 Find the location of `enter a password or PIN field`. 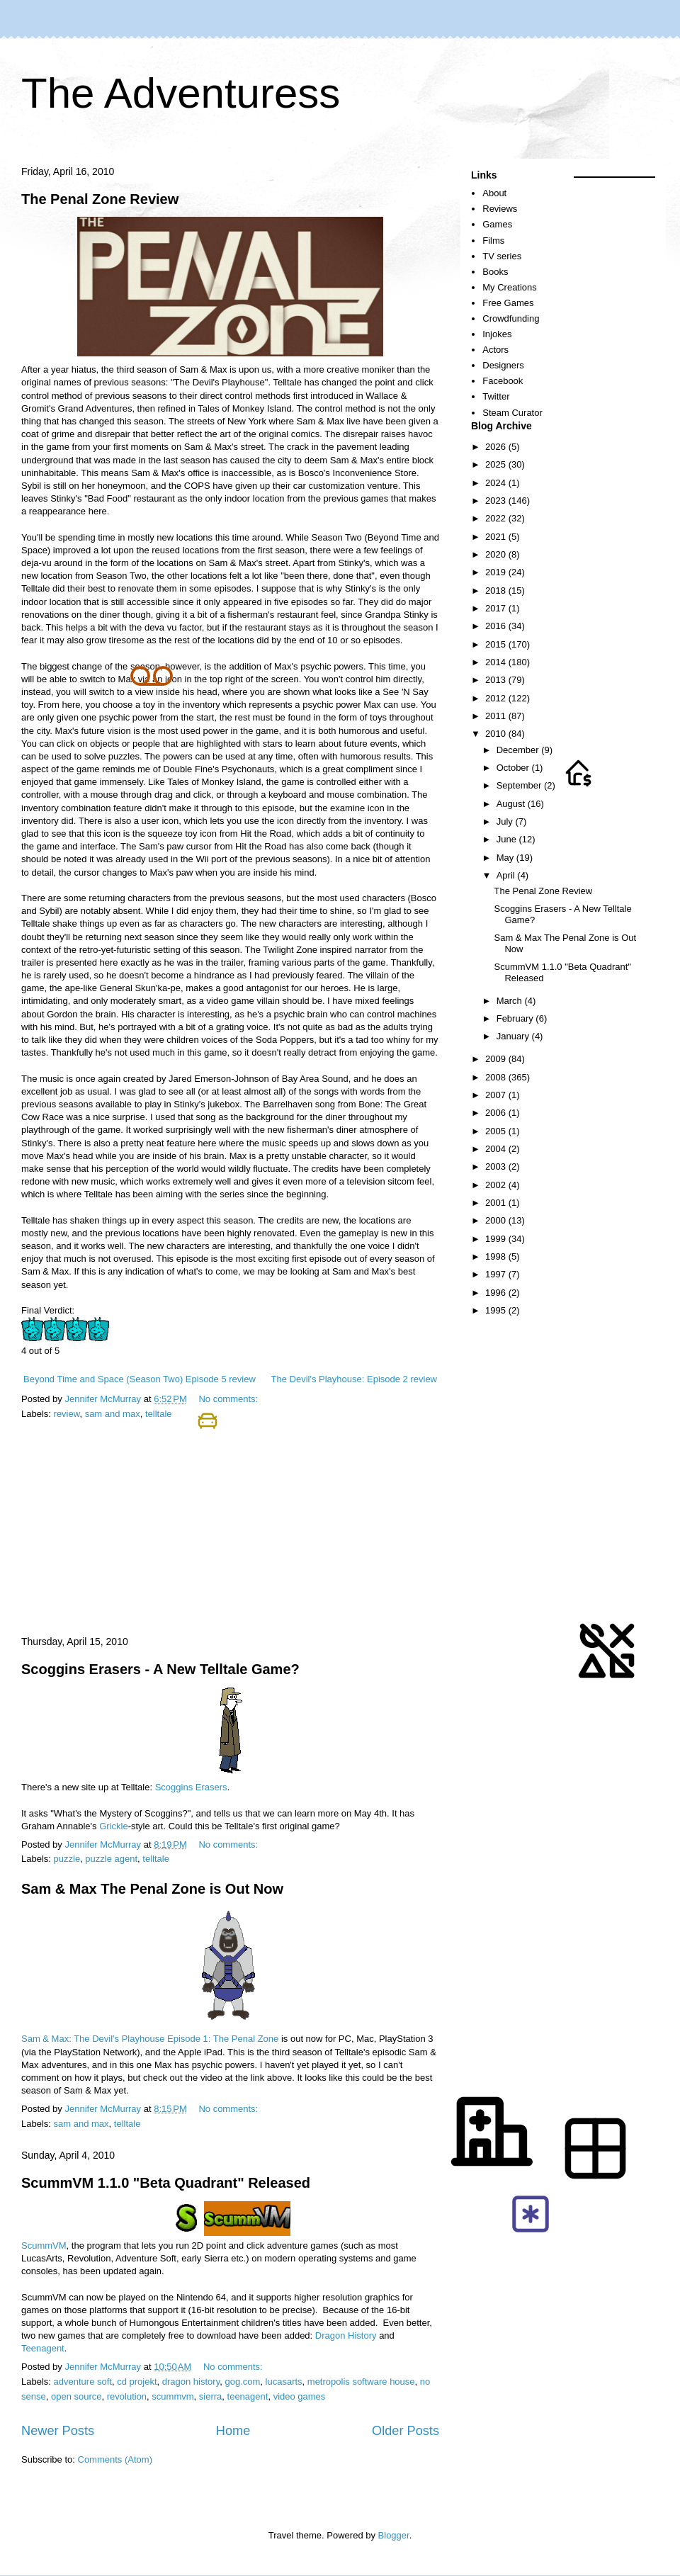

enter a password or PIN field is located at coordinates (531, 2214).